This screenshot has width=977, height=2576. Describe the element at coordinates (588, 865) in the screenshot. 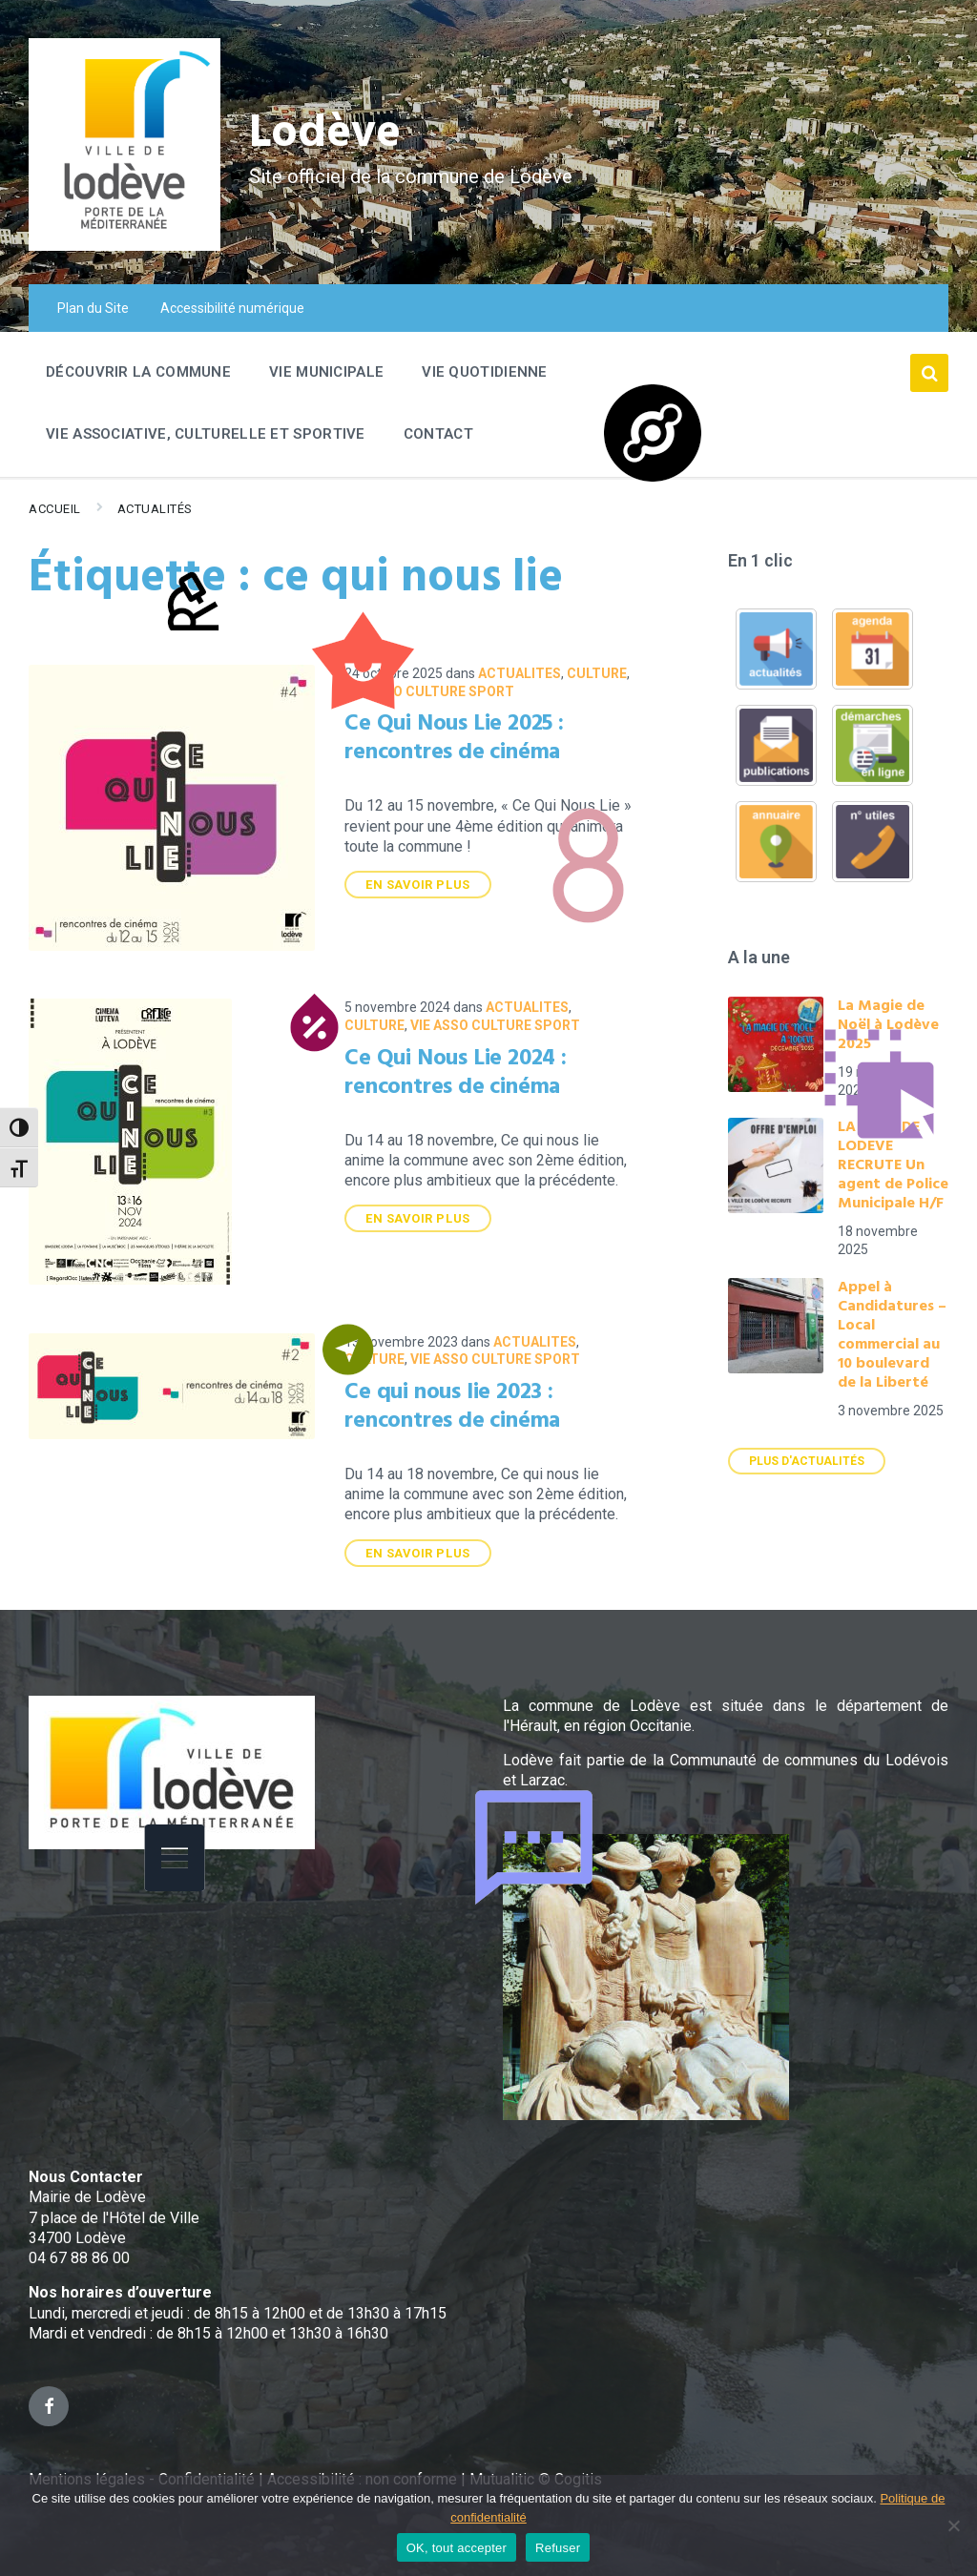

I see `indicates item number 8 in a list or sequence` at that location.